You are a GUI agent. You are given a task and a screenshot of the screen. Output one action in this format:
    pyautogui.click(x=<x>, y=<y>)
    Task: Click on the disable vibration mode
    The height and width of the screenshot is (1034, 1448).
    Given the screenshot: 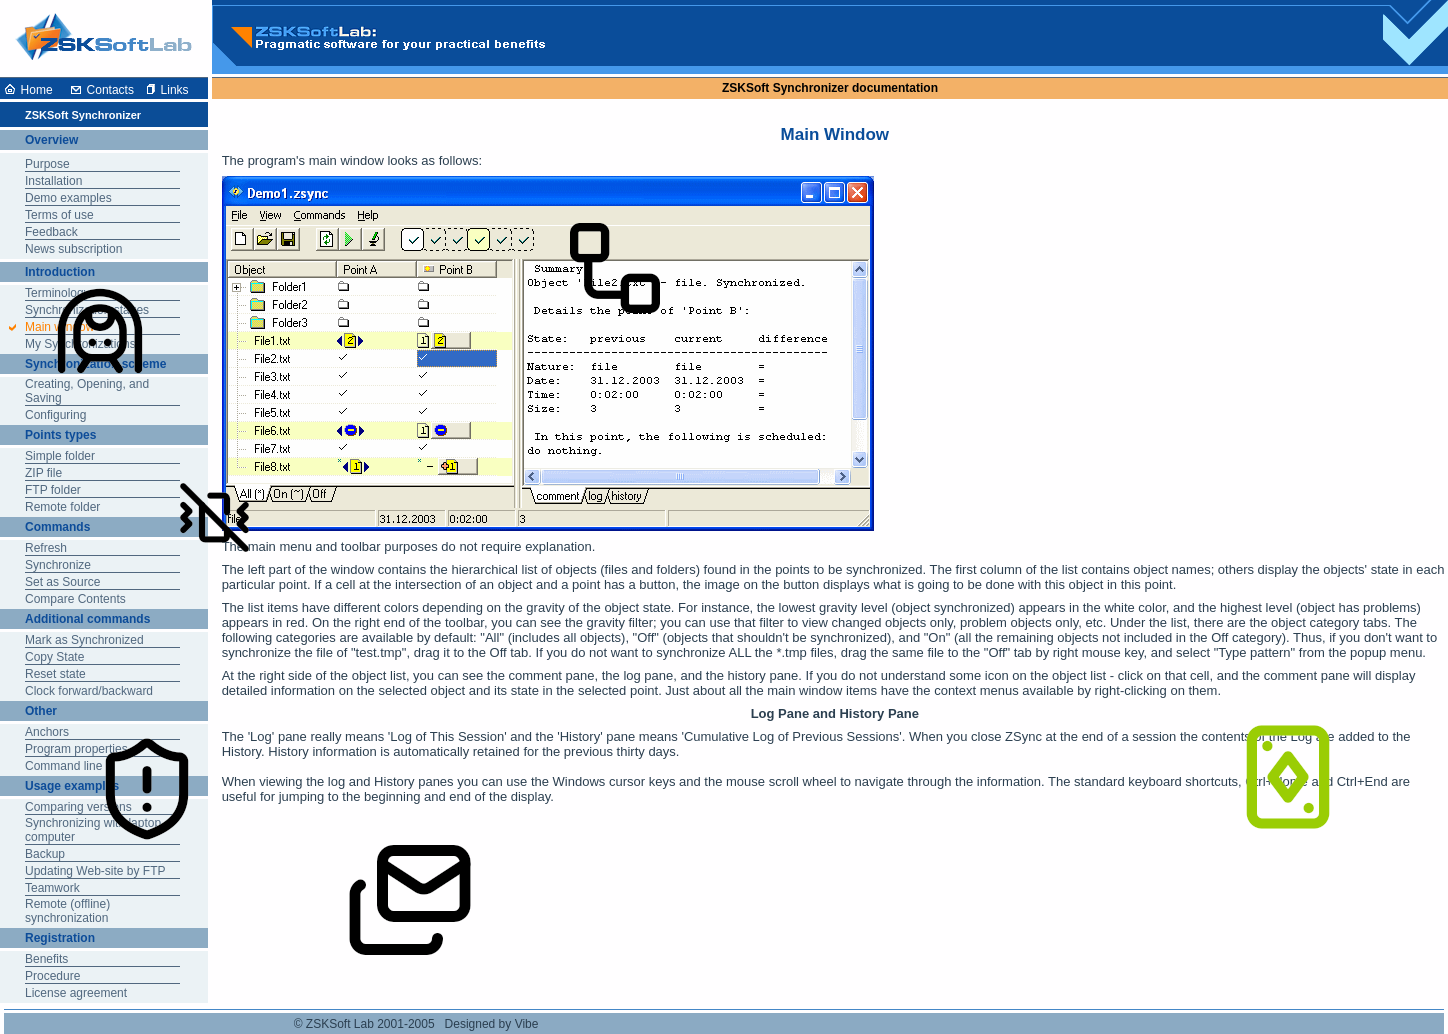 What is the action you would take?
    pyautogui.click(x=214, y=517)
    